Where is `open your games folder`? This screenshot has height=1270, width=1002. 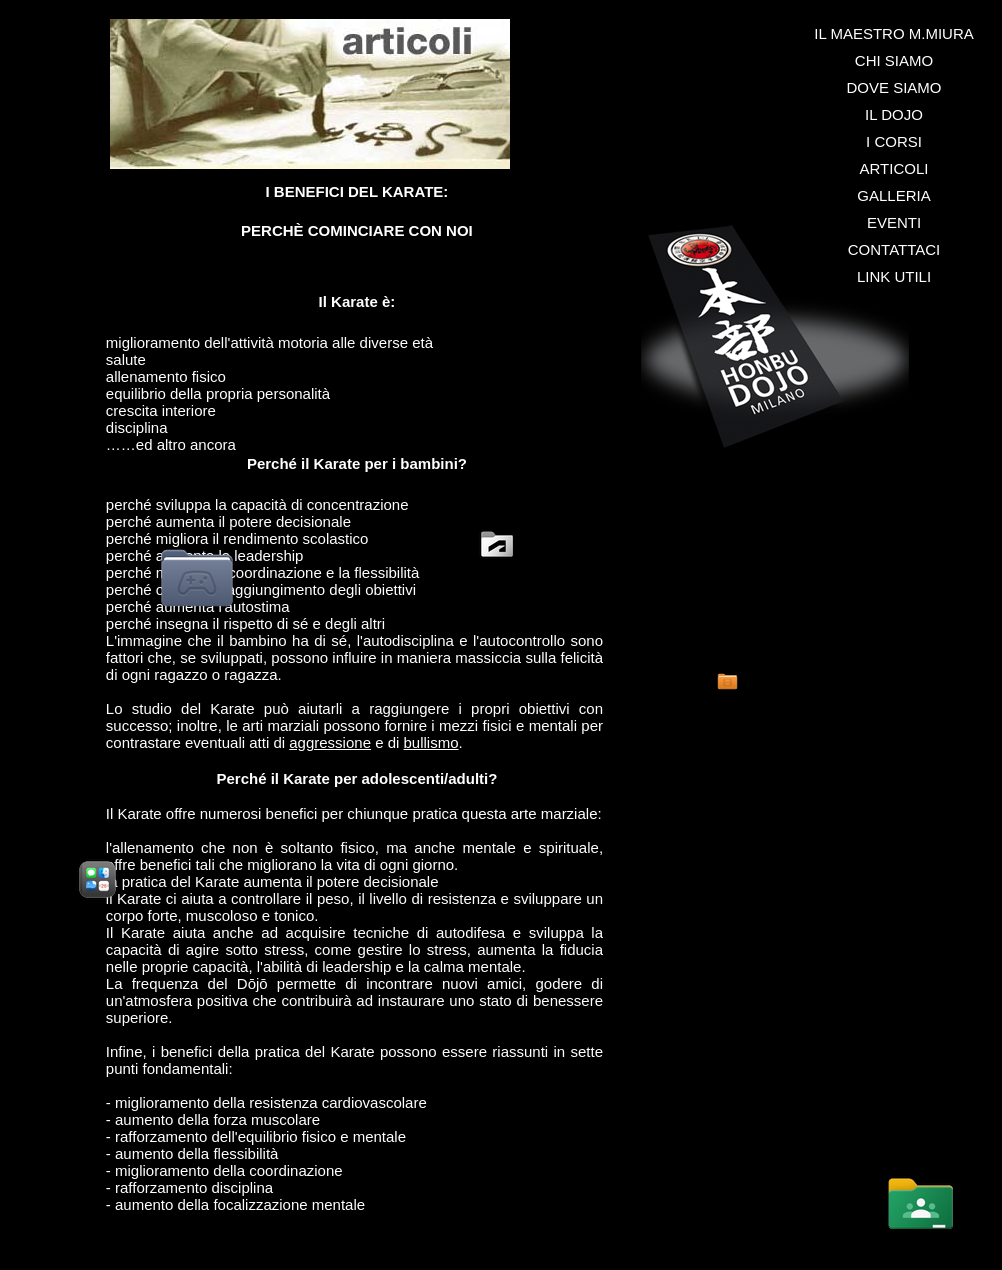
open your games folder is located at coordinates (197, 578).